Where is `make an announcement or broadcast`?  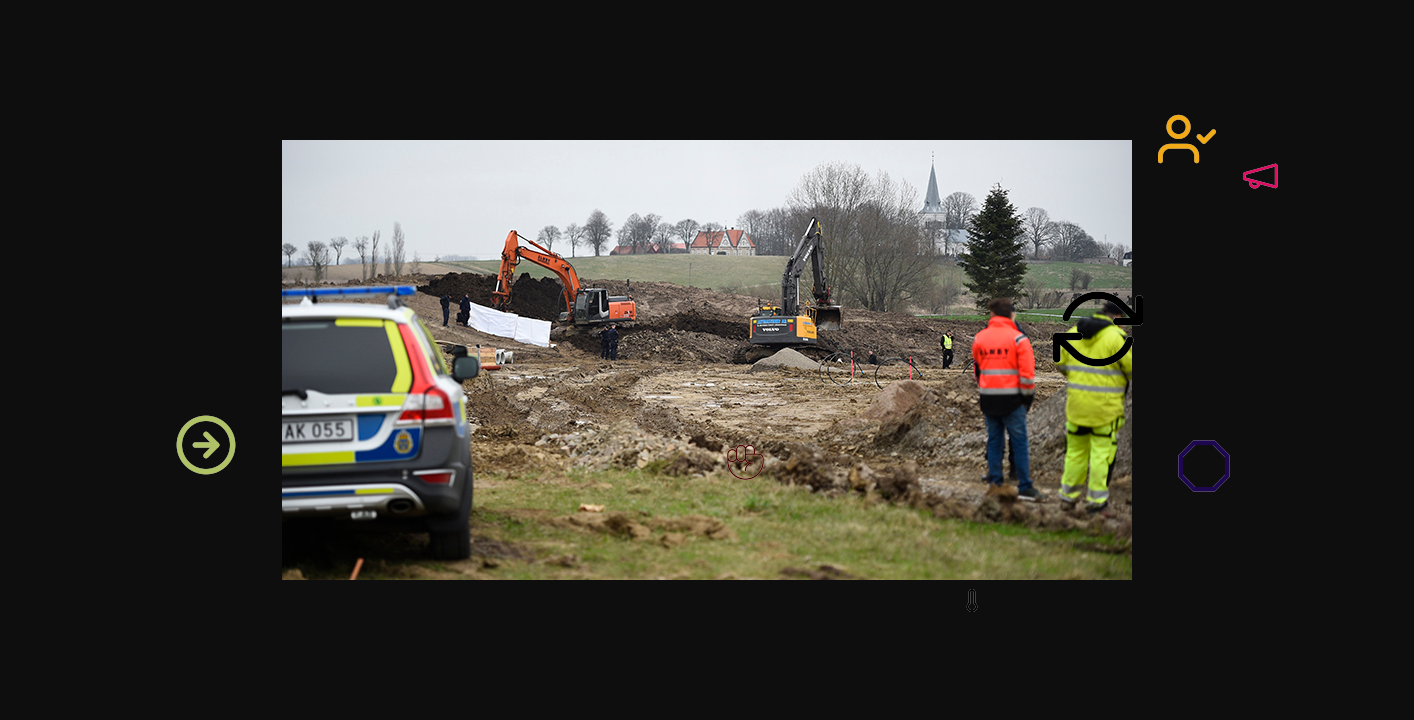
make an announcement or broadcast is located at coordinates (1259, 175).